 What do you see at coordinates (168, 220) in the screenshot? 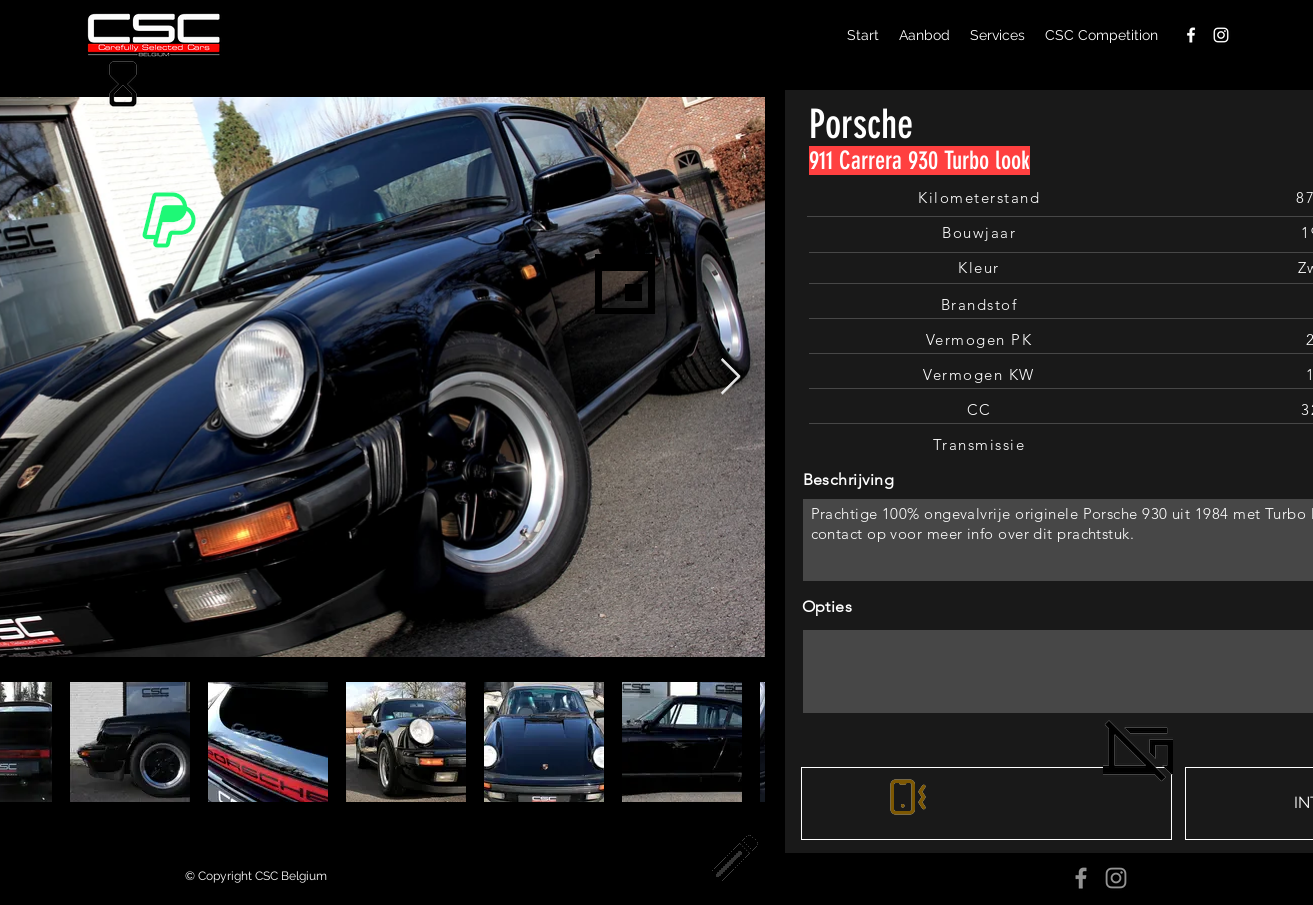
I see `pay with PayPal` at bounding box center [168, 220].